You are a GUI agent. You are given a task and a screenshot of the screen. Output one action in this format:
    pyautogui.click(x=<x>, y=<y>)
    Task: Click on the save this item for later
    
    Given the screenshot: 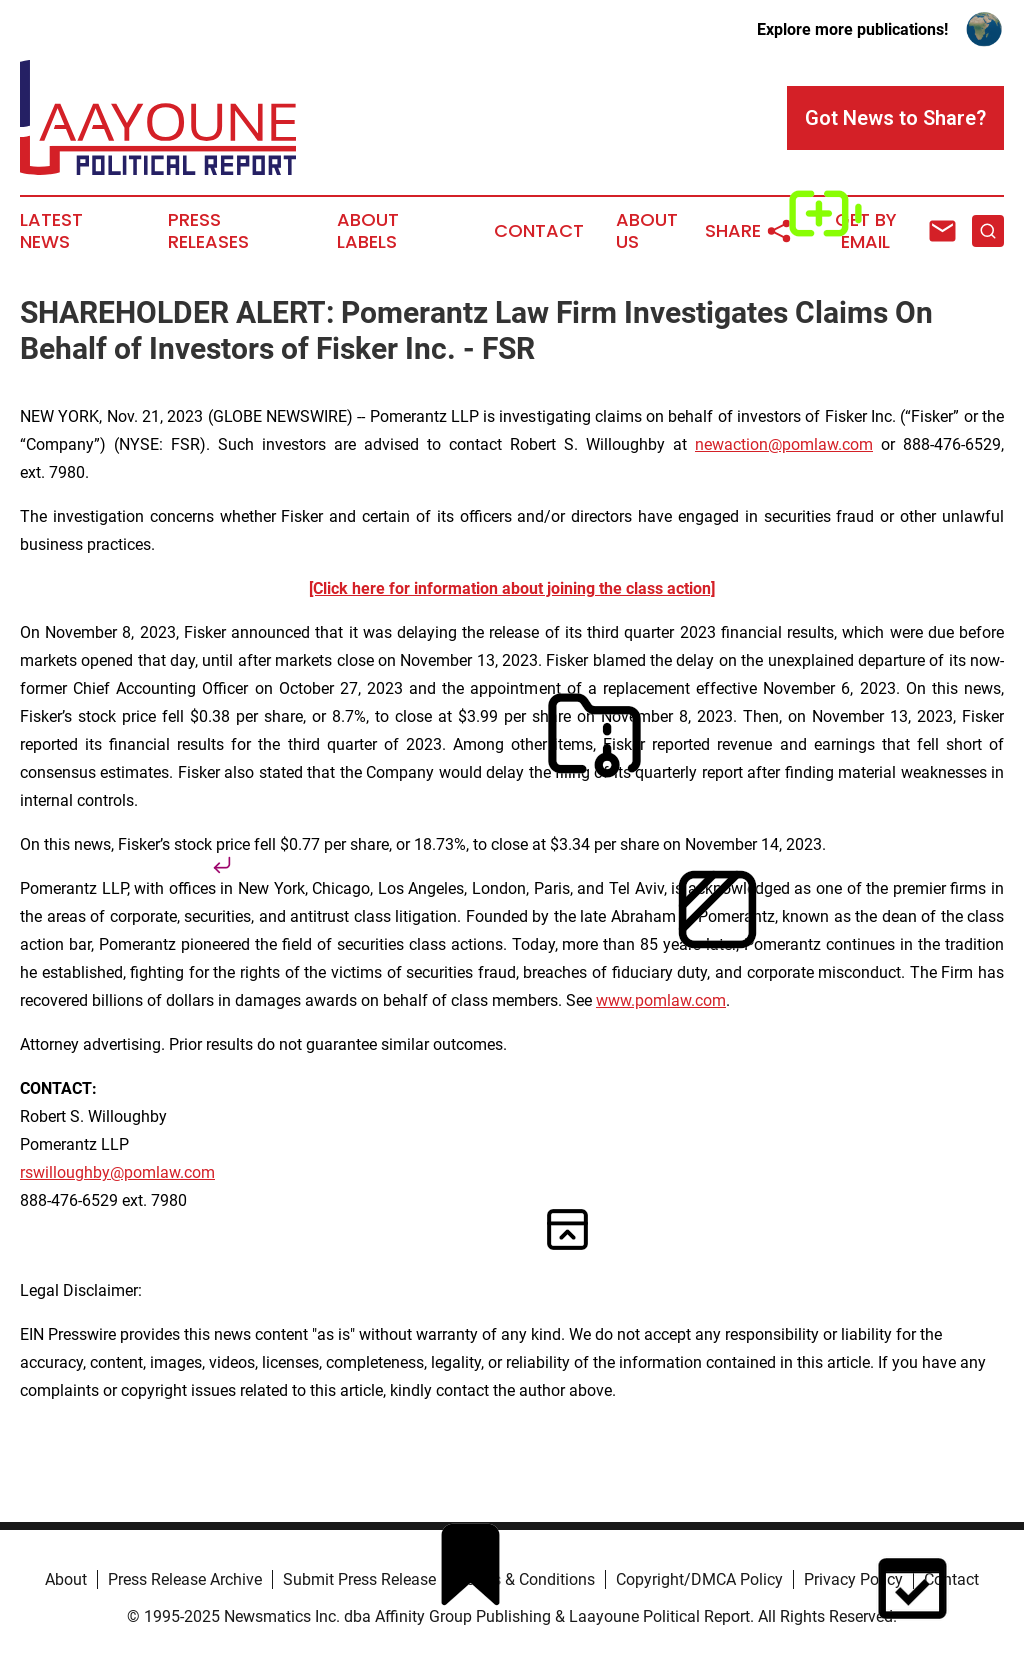 What is the action you would take?
    pyautogui.click(x=470, y=1564)
    